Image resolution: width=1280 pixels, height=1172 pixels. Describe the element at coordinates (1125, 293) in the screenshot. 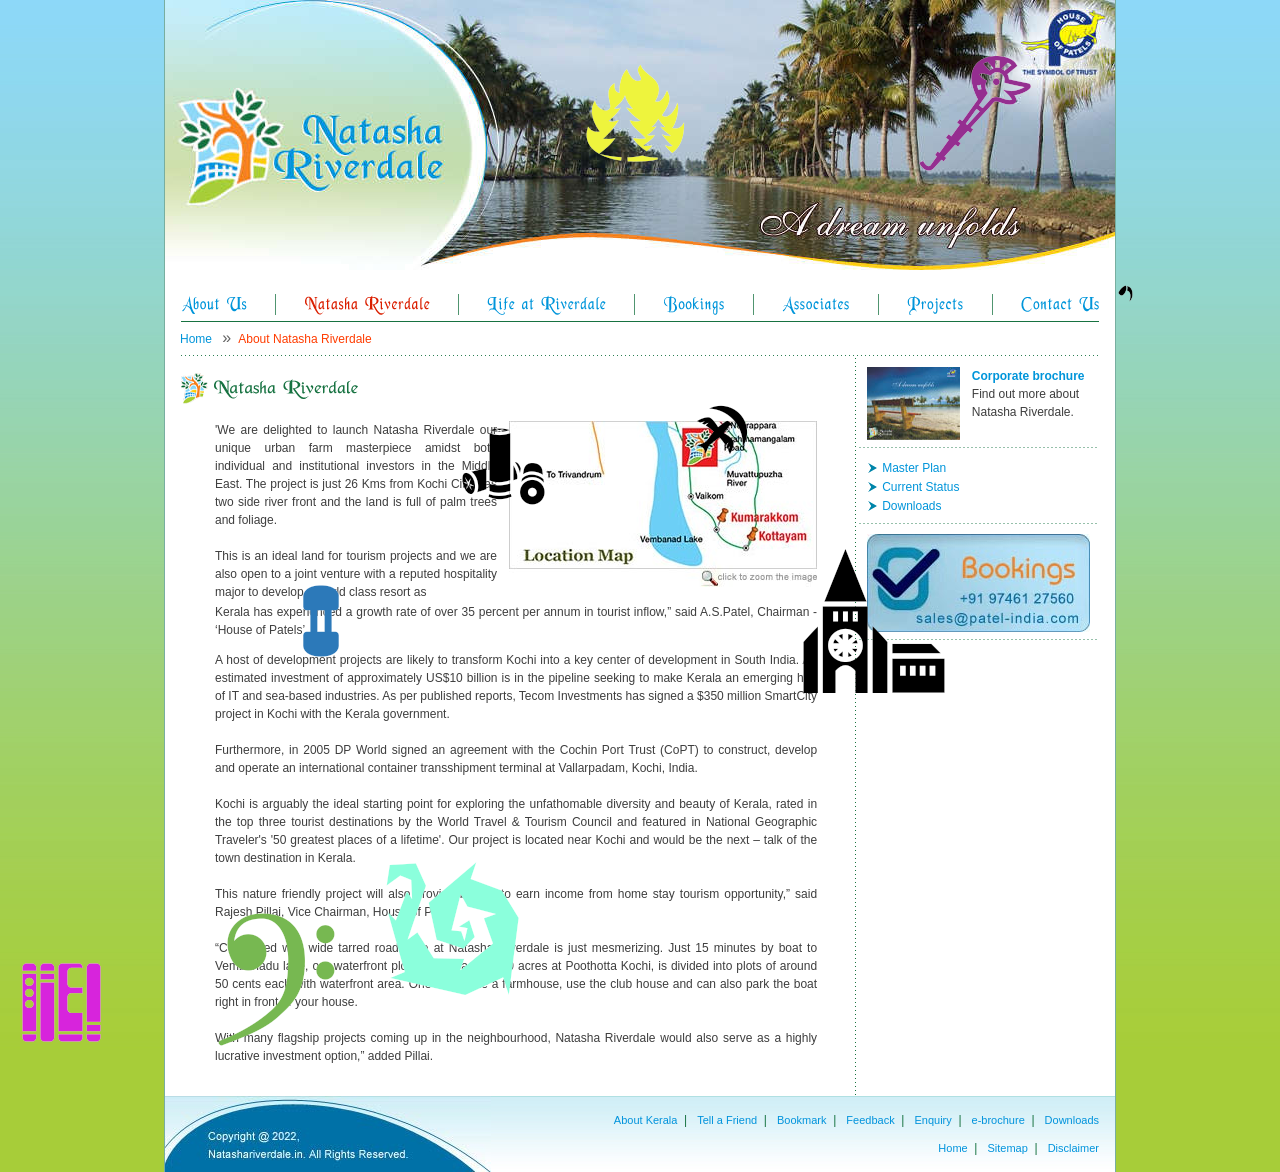

I see `indicates a claw attack or grab ability in a game` at that location.